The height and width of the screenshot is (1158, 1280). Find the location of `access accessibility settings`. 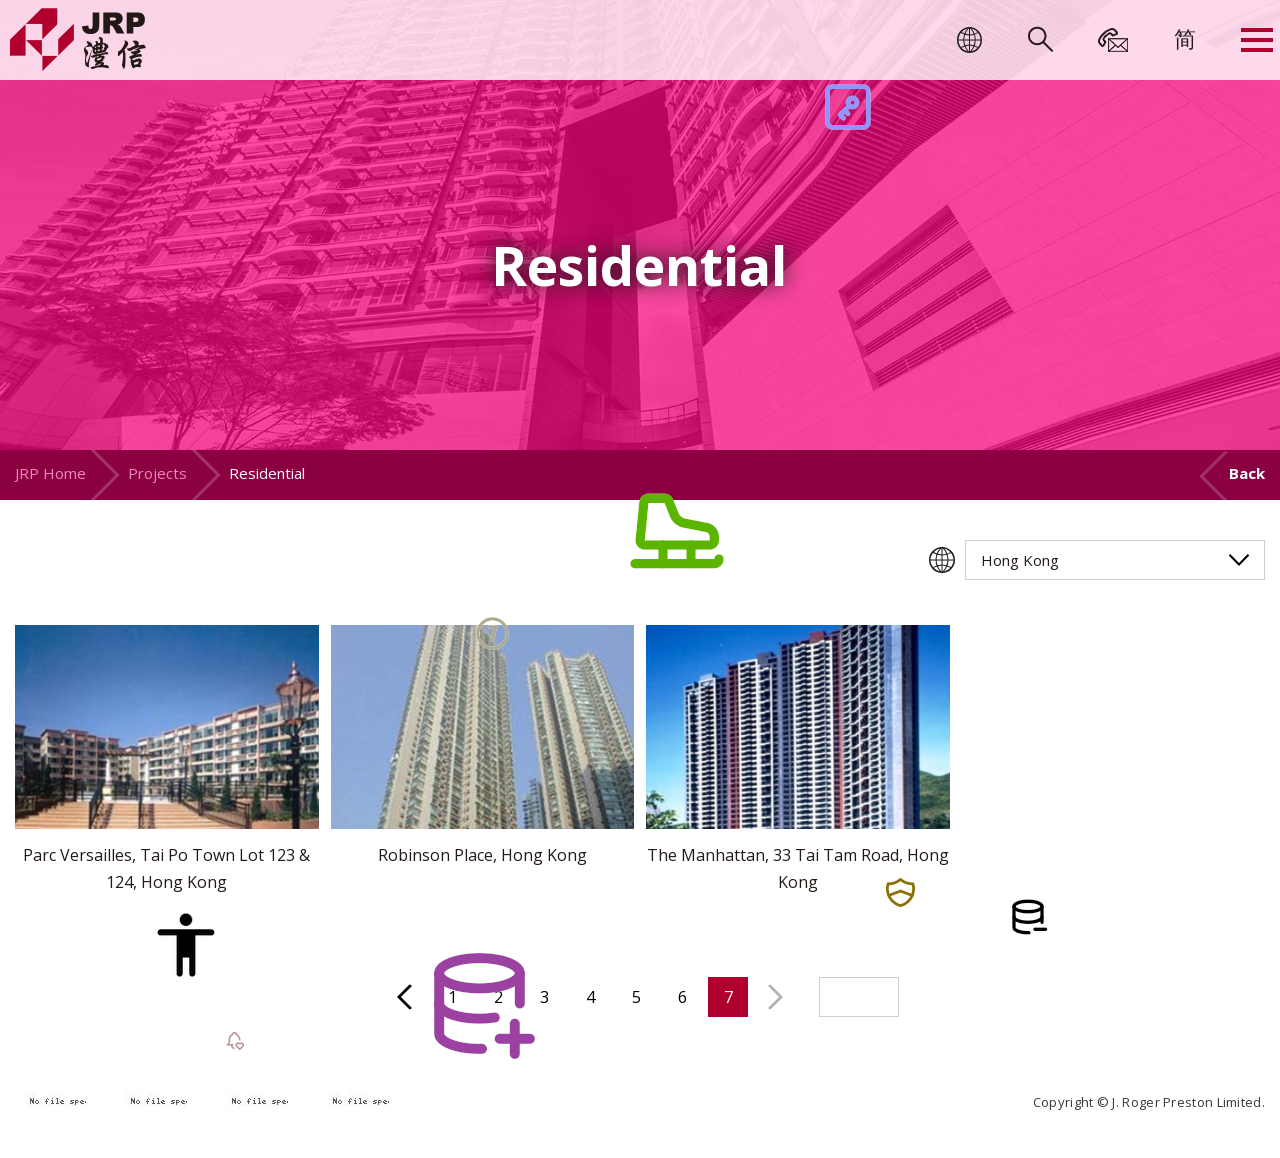

access accessibility settings is located at coordinates (186, 945).